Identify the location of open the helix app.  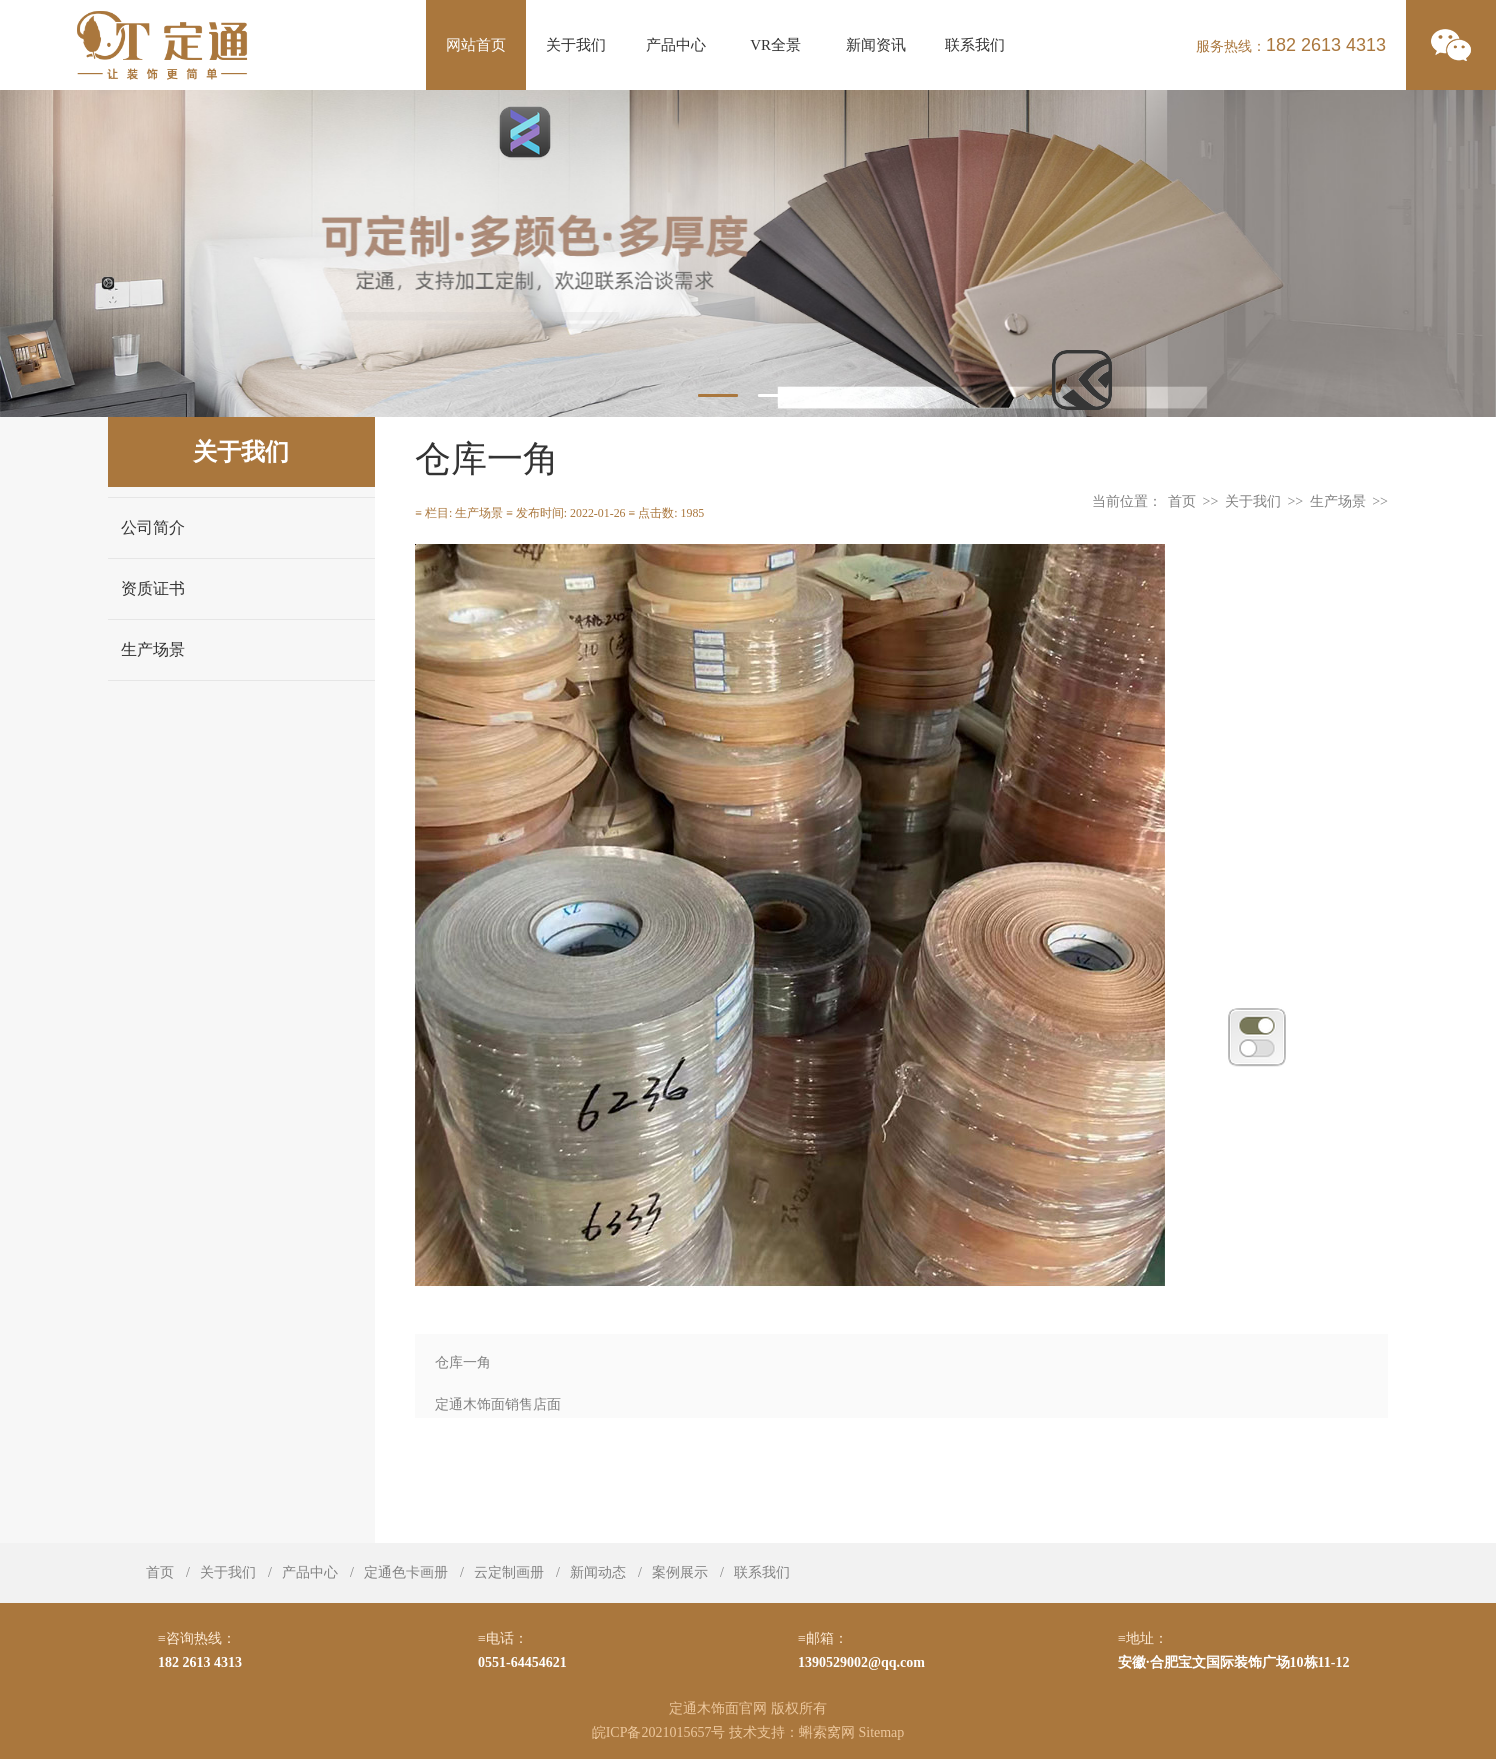
(525, 132).